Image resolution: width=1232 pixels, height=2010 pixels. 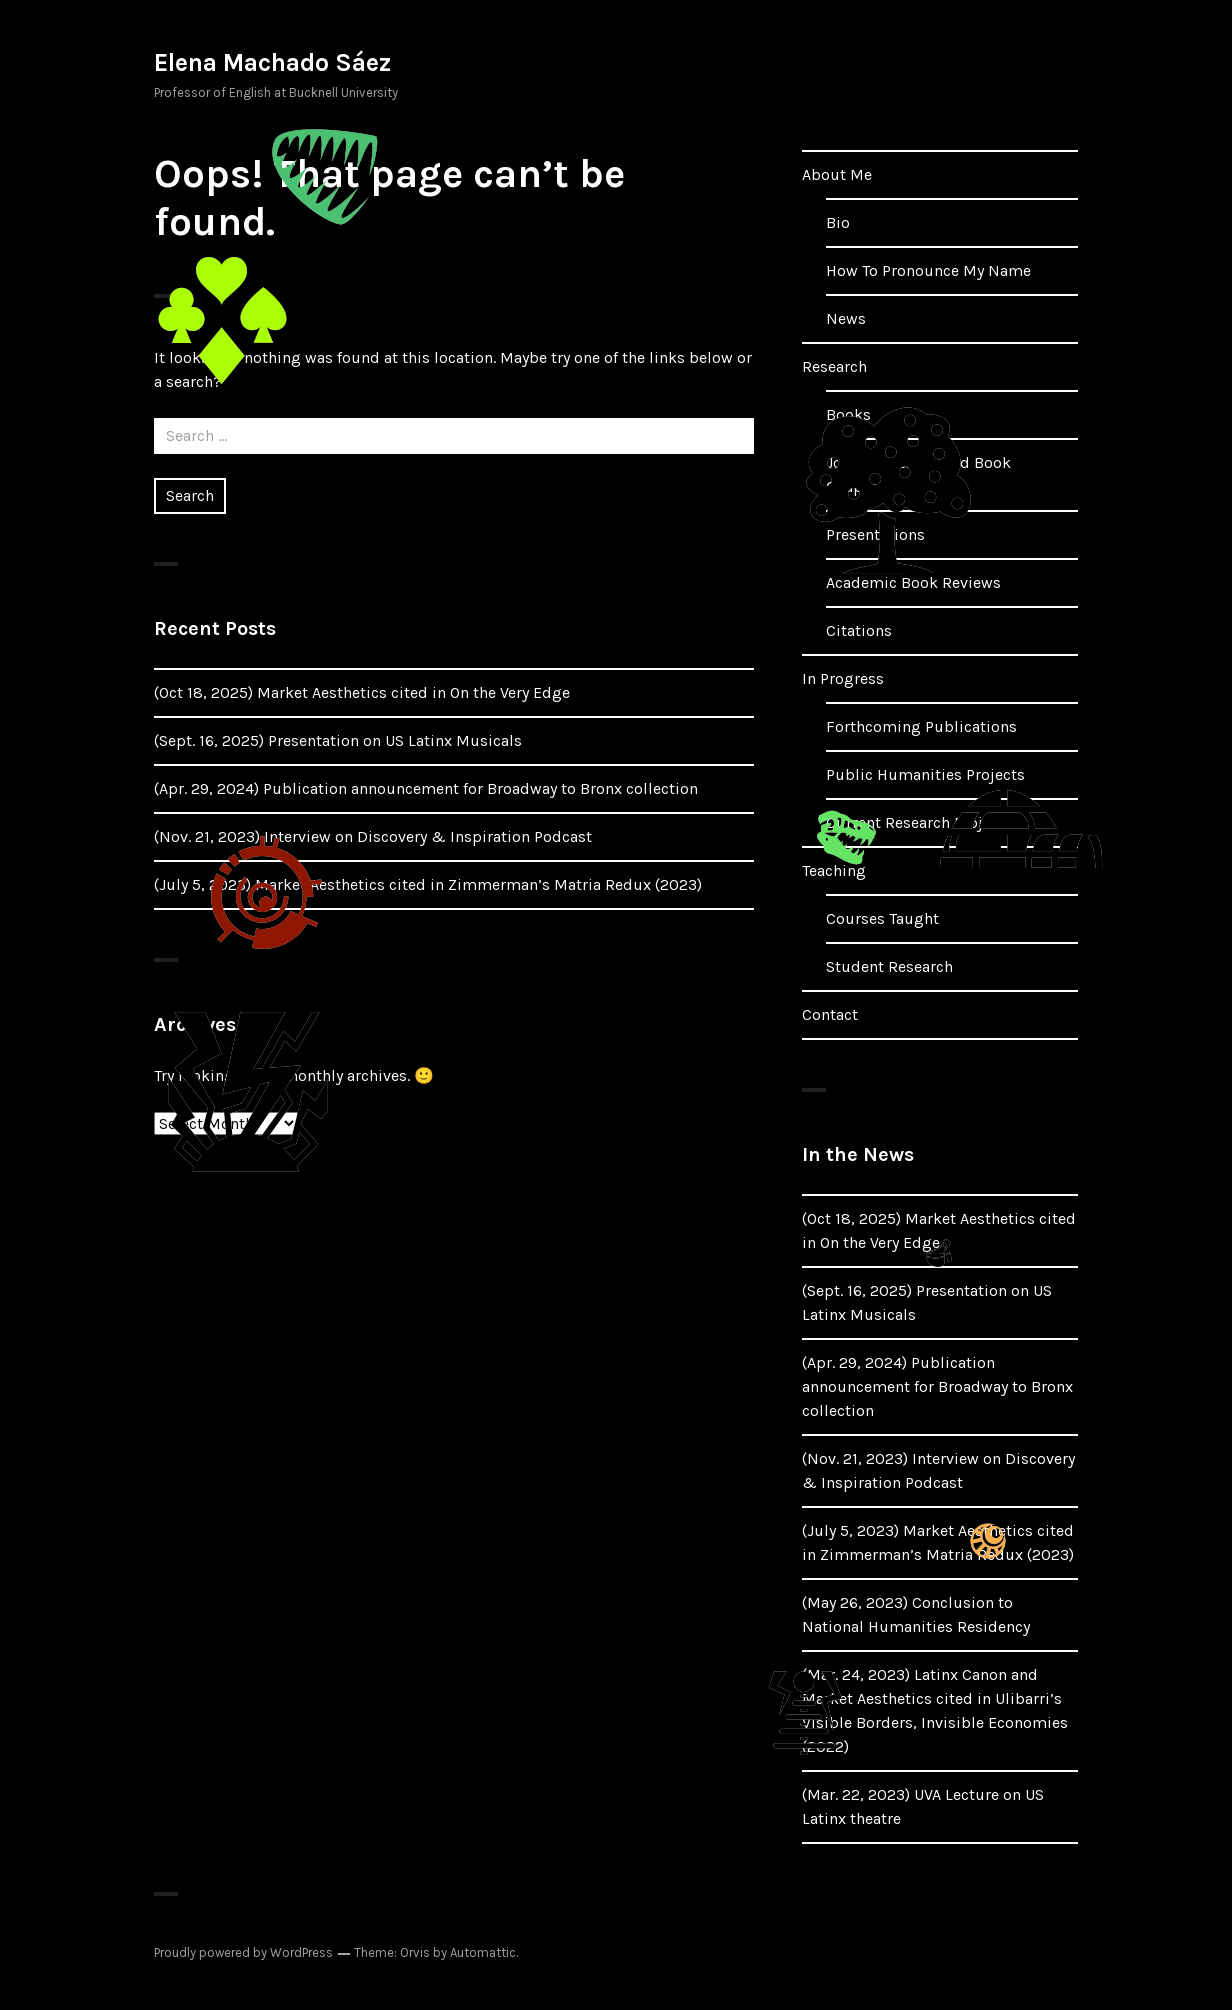 What do you see at coordinates (939, 1253) in the screenshot?
I see `consume a potion or drink item` at bounding box center [939, 1253].